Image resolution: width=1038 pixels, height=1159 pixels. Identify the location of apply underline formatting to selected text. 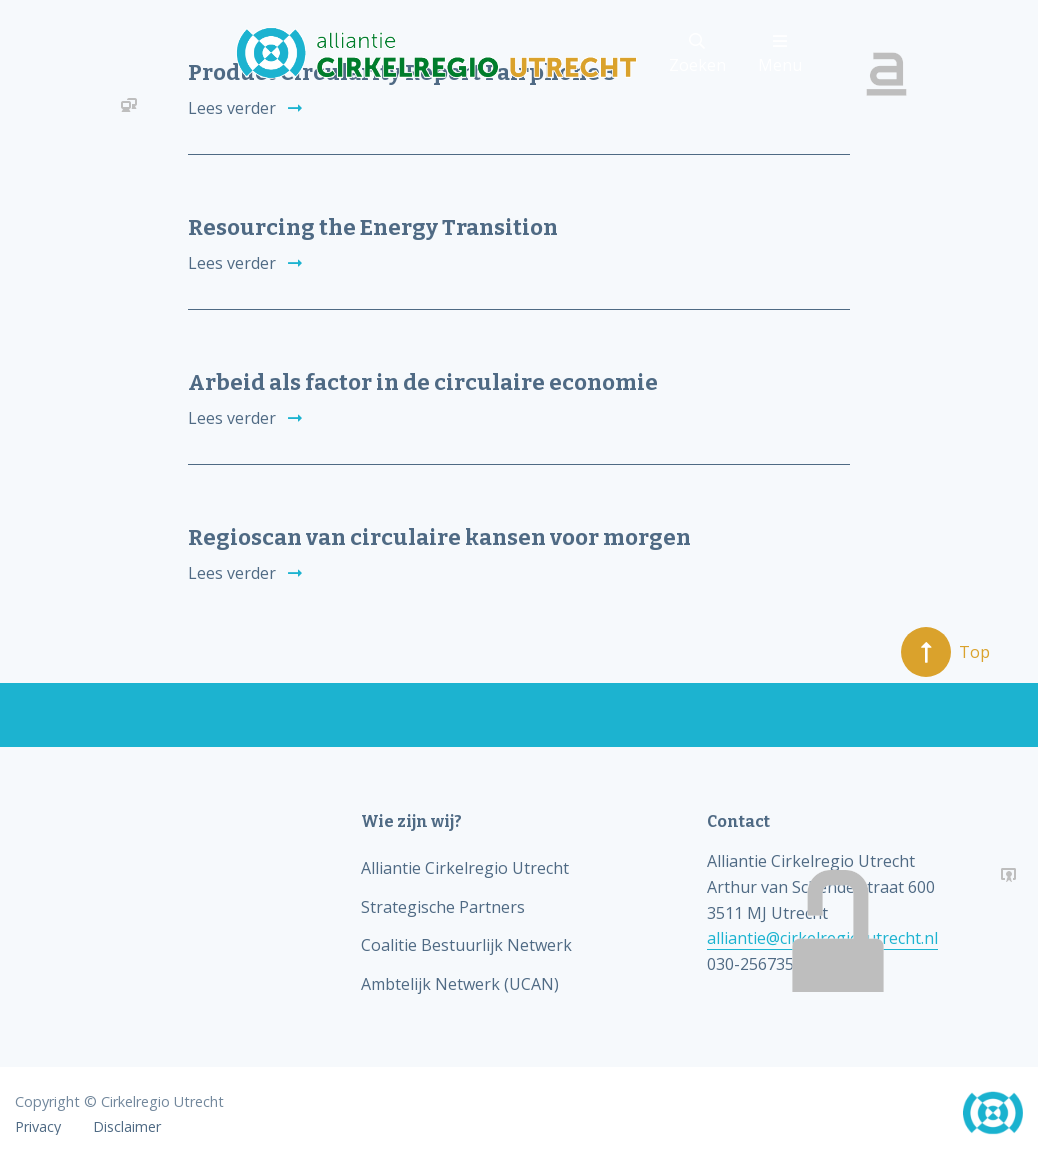
(886, 72).